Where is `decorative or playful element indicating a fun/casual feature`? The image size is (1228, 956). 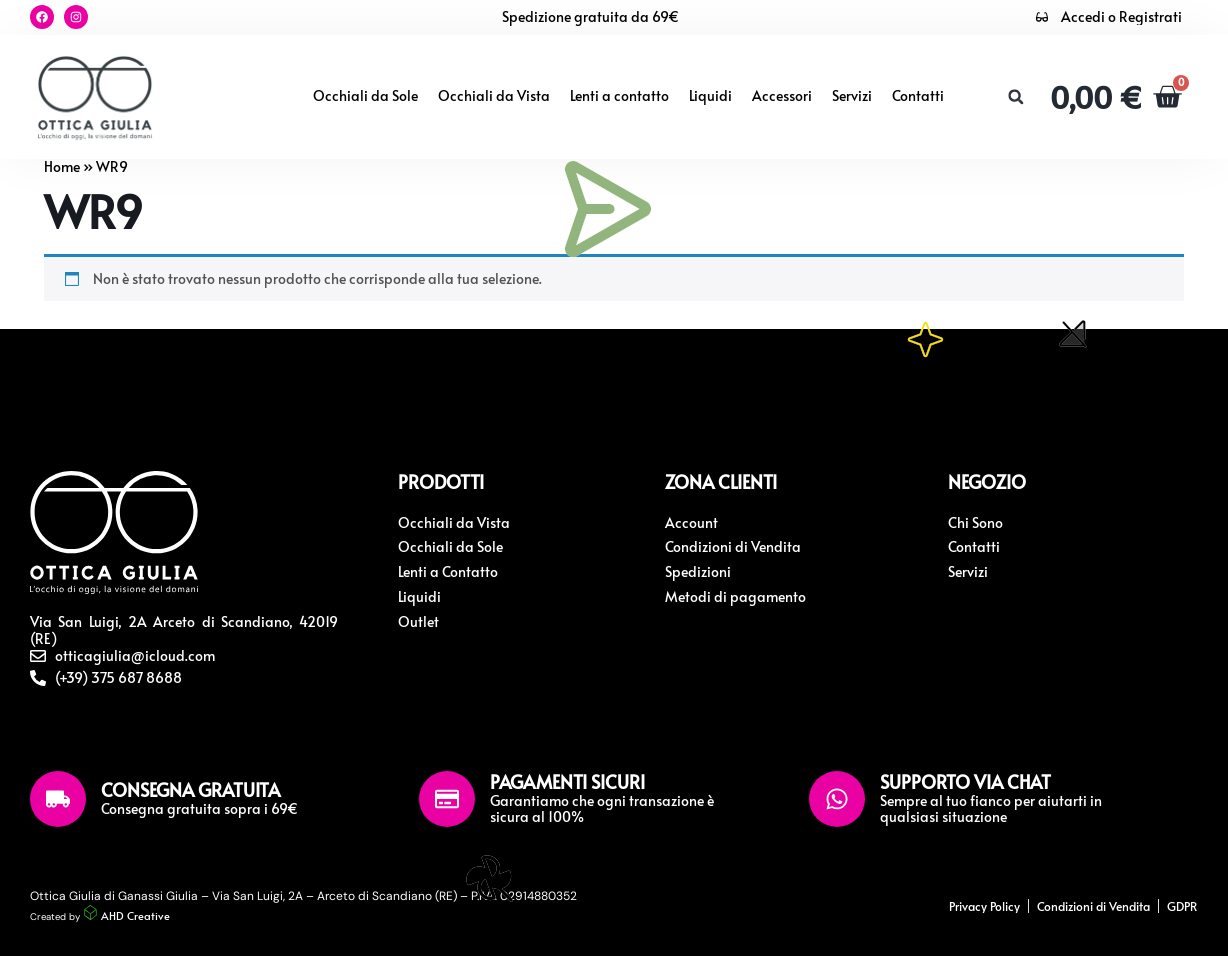 decorative or playful element indicating a fun/casual feature is located at coordinates (490, 879).